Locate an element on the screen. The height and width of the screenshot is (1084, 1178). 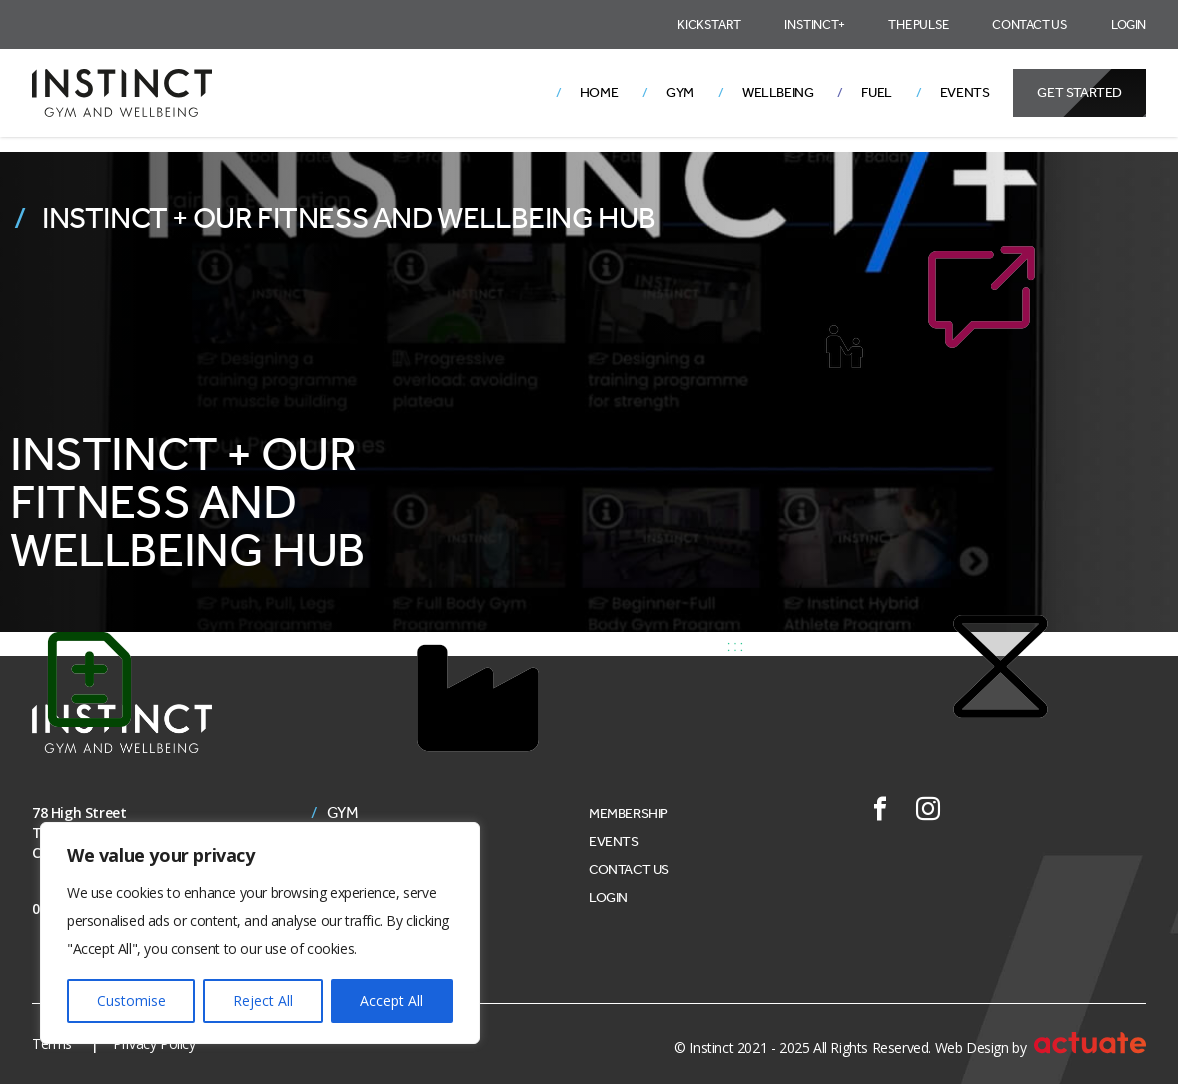
parental supervision required is located at coordinates (845, 346).